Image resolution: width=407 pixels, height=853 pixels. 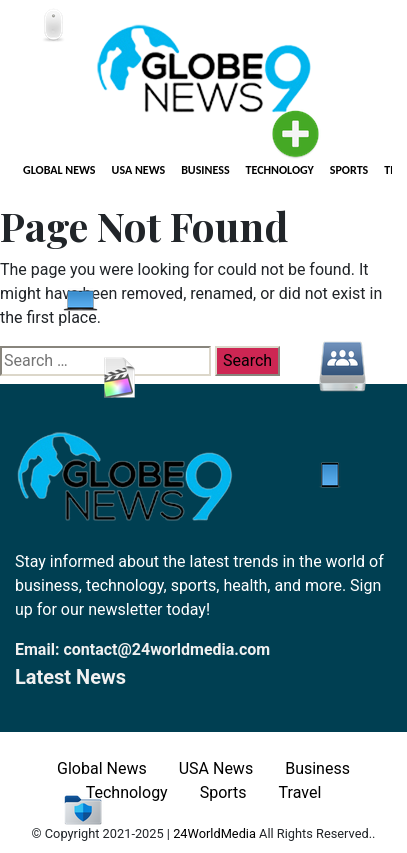 What do you see at coordinates (53, 25) in the screenshot?
I see `connect a bluetooth mouse` at bounding box center [53, 25].